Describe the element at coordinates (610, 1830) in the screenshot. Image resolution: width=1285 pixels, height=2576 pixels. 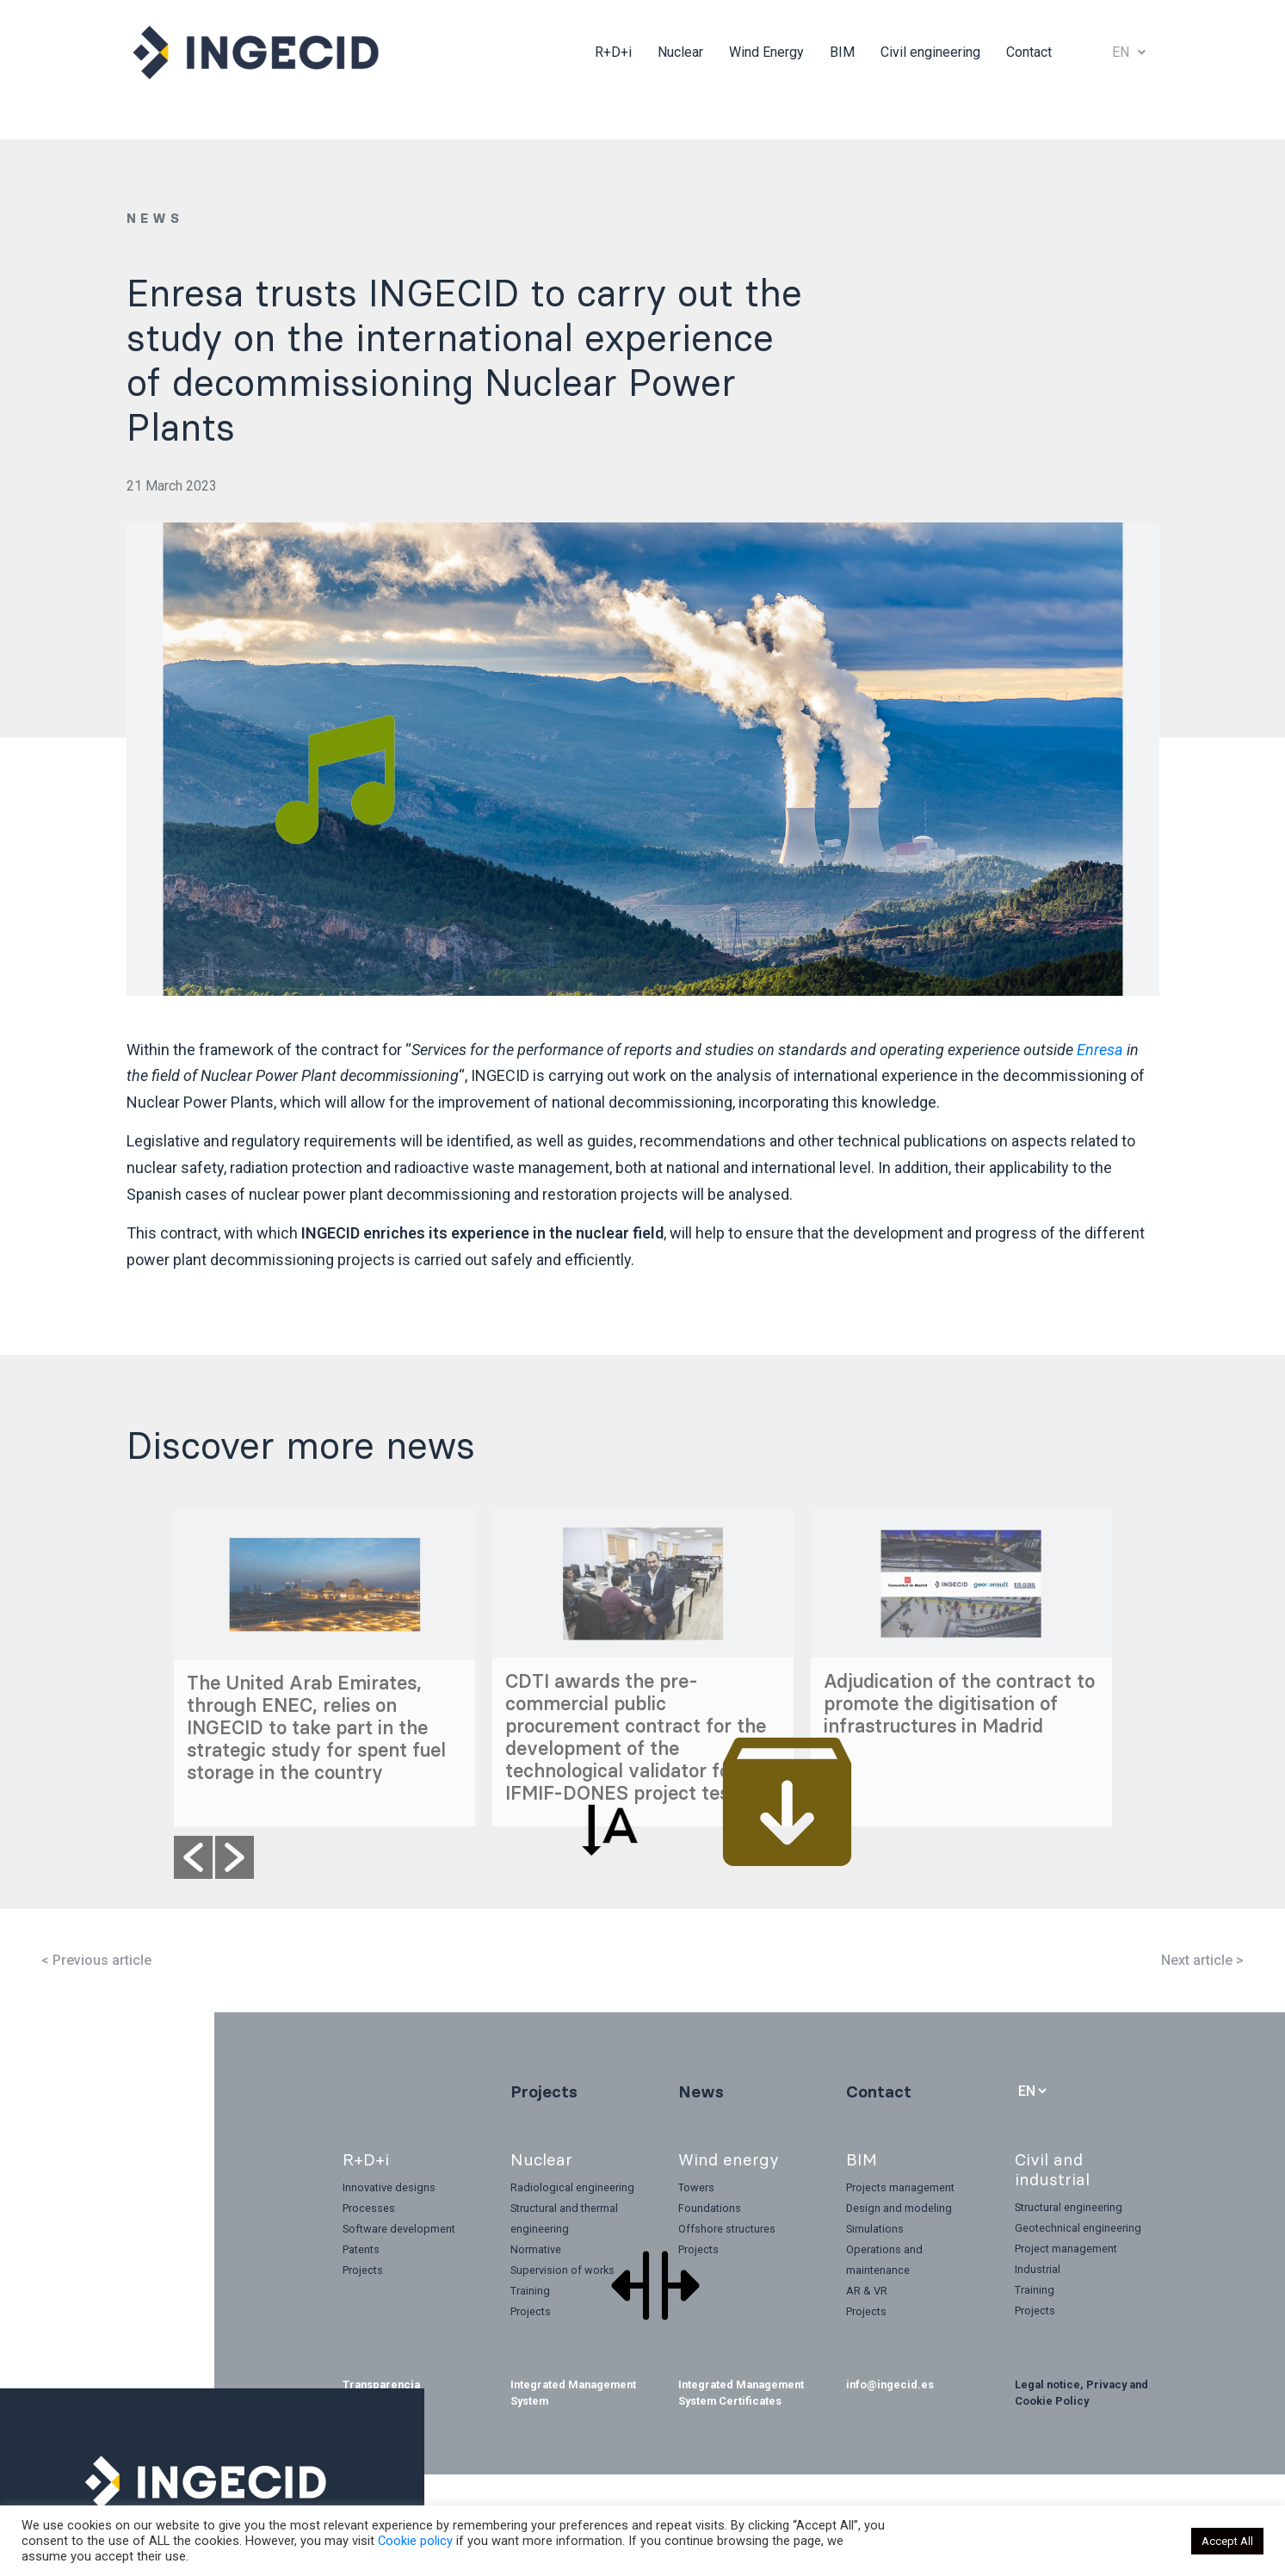
I see `rotate text to vertical orientation` at that location.